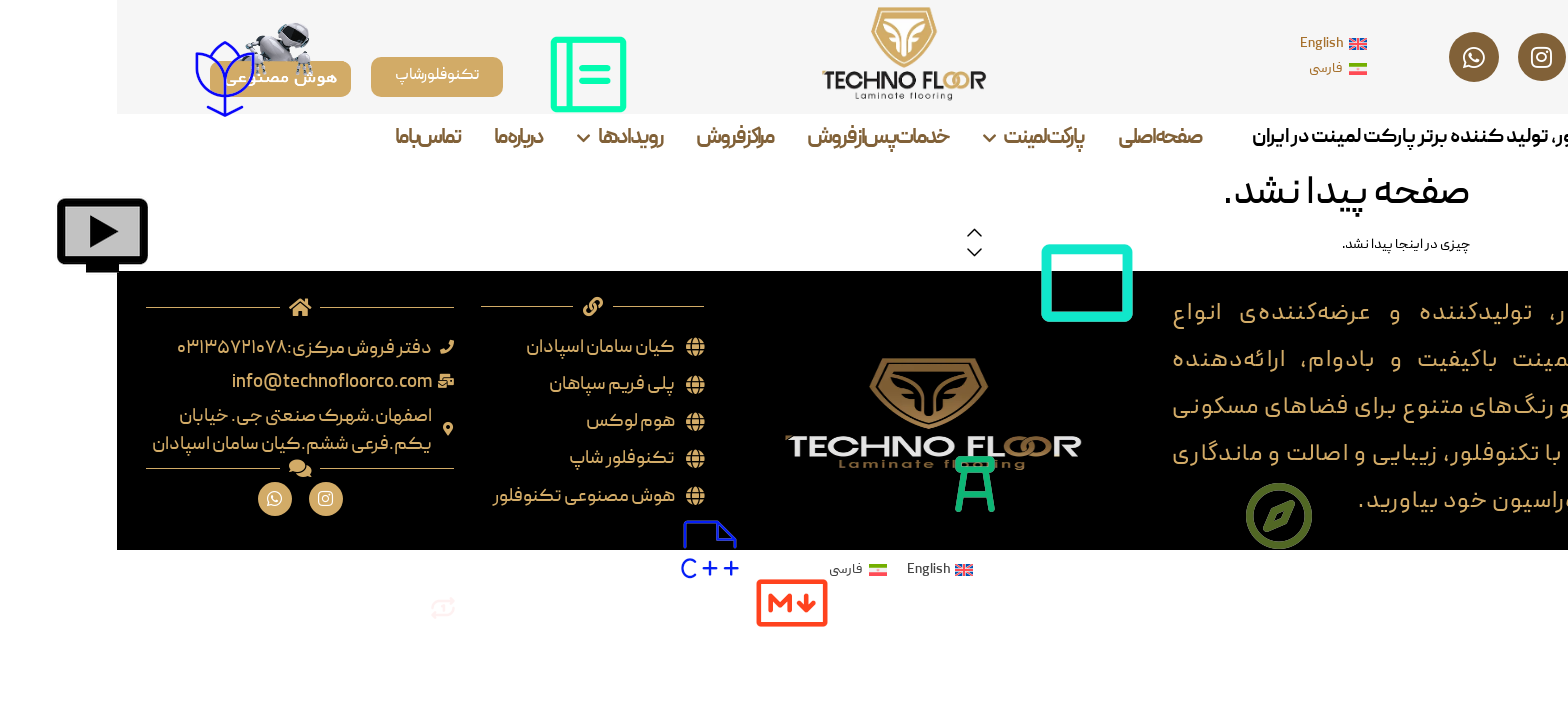  What do you see at coordinates (792, 603) in the screenshot?
I see `format text using markdown` at bounding box center [792, 603].